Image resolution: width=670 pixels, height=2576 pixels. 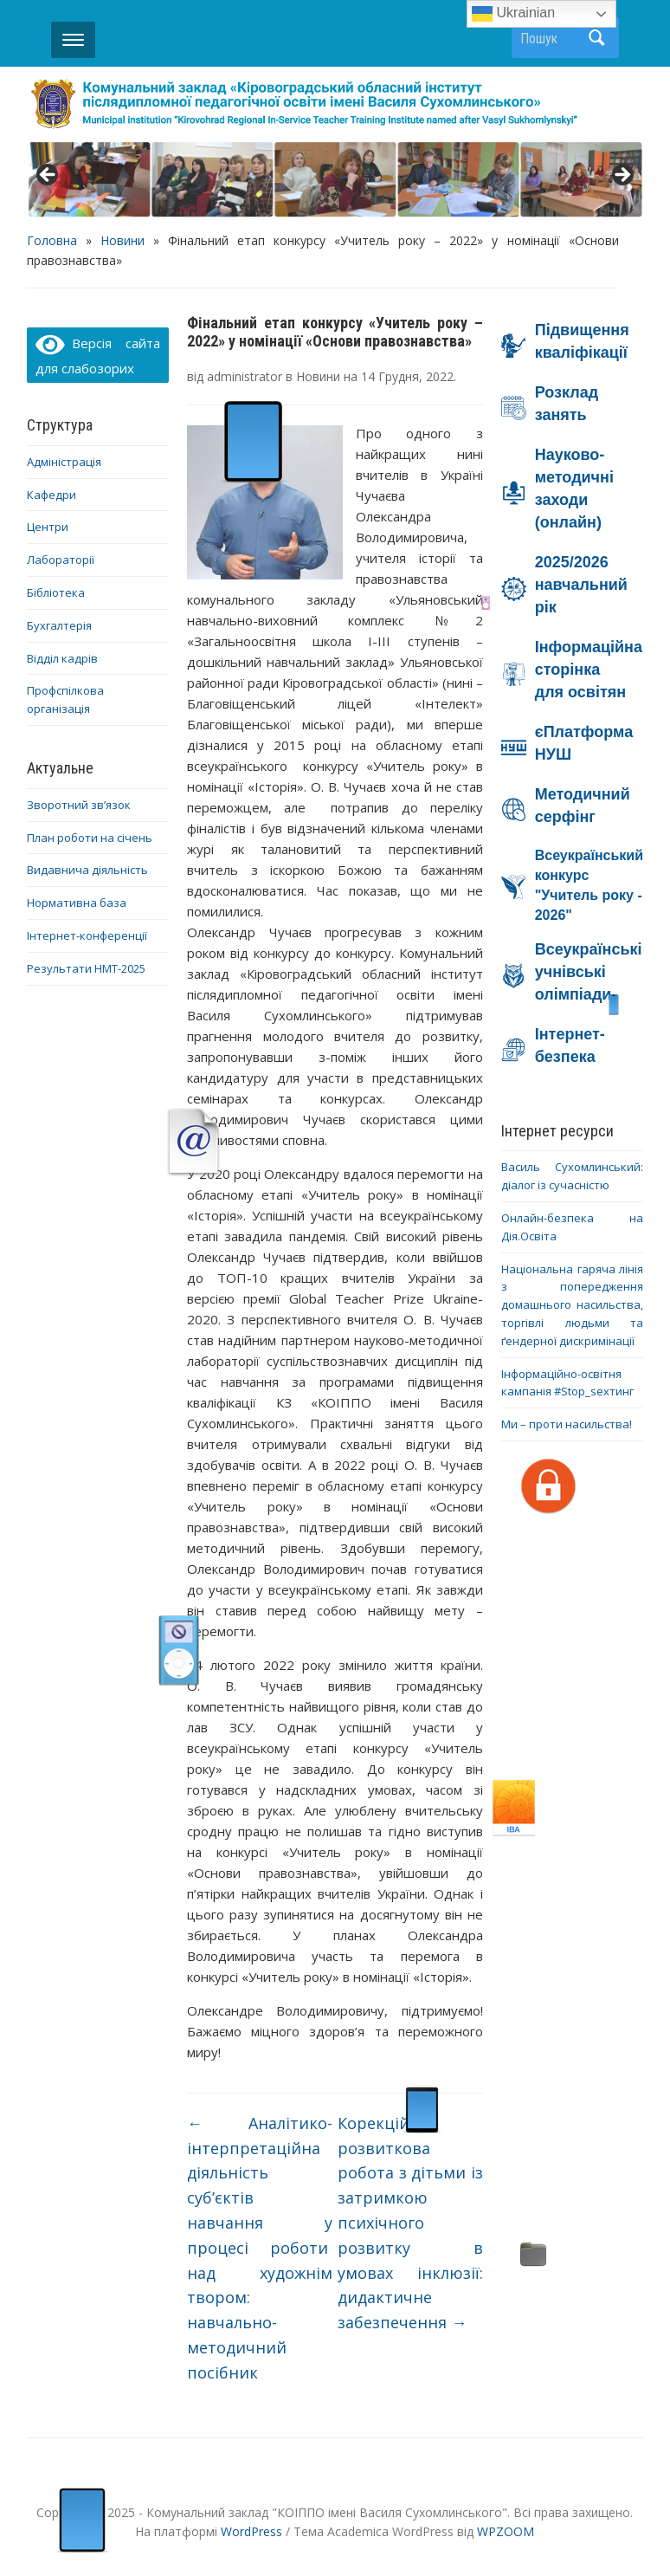 I want to click on lock screen brightness at current level, so click(x=548, y=1485).